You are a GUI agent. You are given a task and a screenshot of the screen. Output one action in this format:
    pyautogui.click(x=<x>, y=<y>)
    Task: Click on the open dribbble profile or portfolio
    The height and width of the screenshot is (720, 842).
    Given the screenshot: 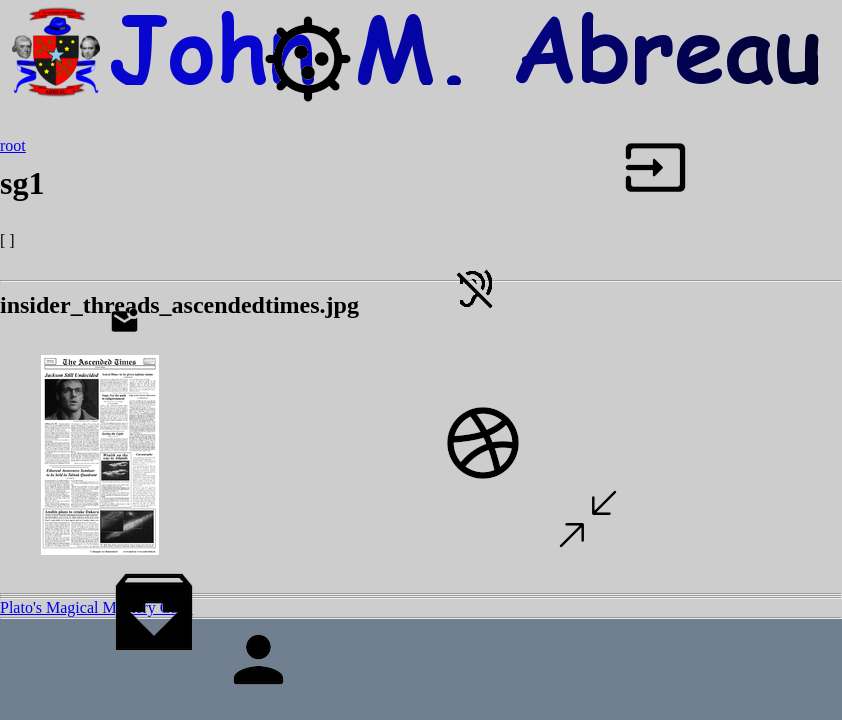 What is the action you would take?
    pyautogui.click(x=483, y=443)
    